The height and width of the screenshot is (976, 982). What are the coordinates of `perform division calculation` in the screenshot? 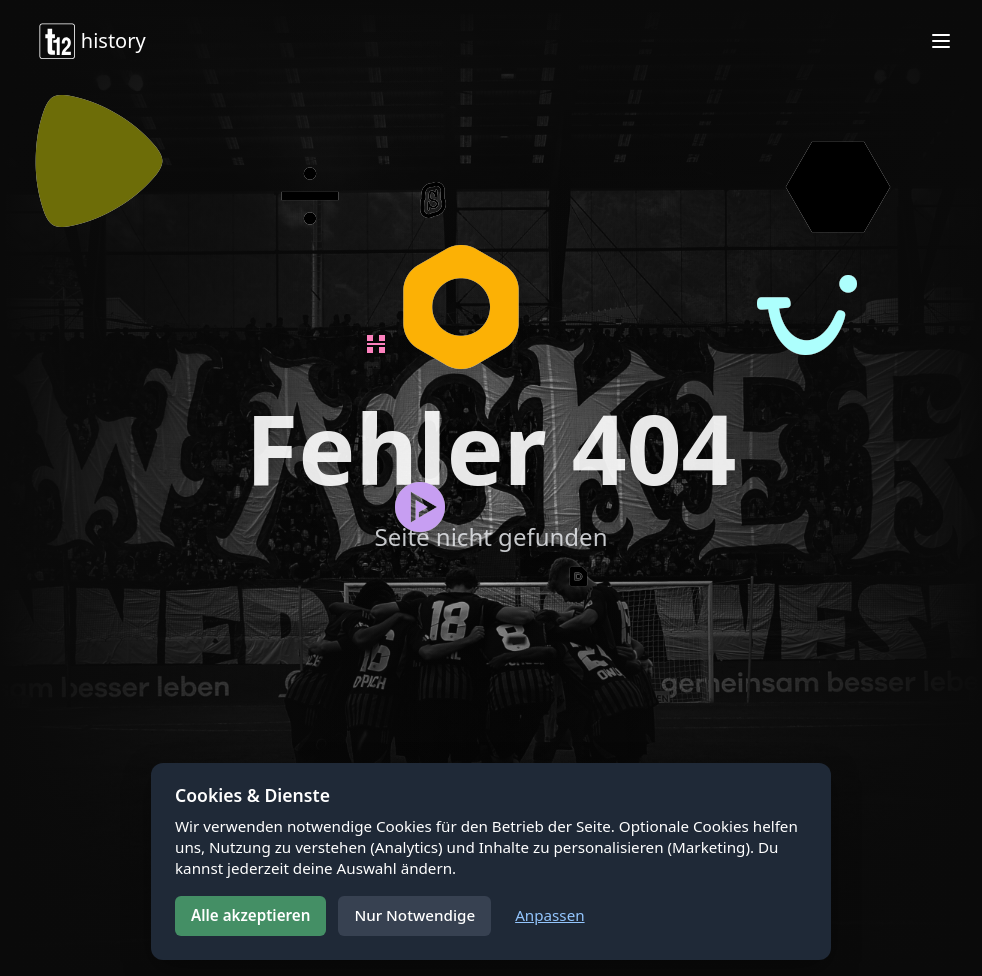 It's located at (310, 196).